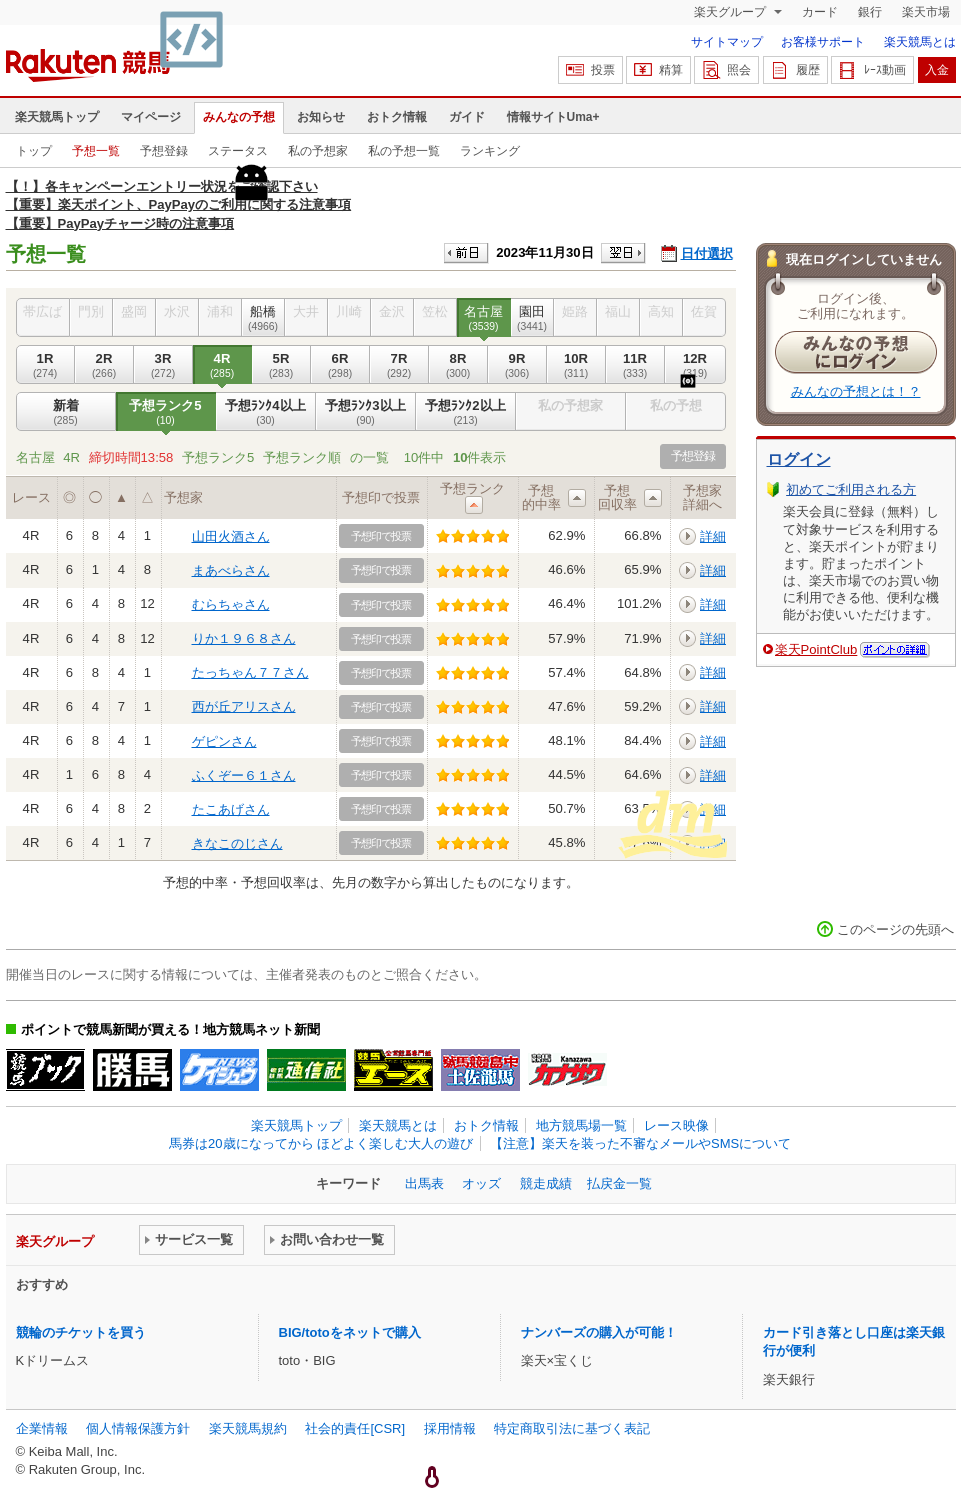 The height and width of the screenshot is (1489, 961). I want to click on android operating system logo, so click(251, 182).